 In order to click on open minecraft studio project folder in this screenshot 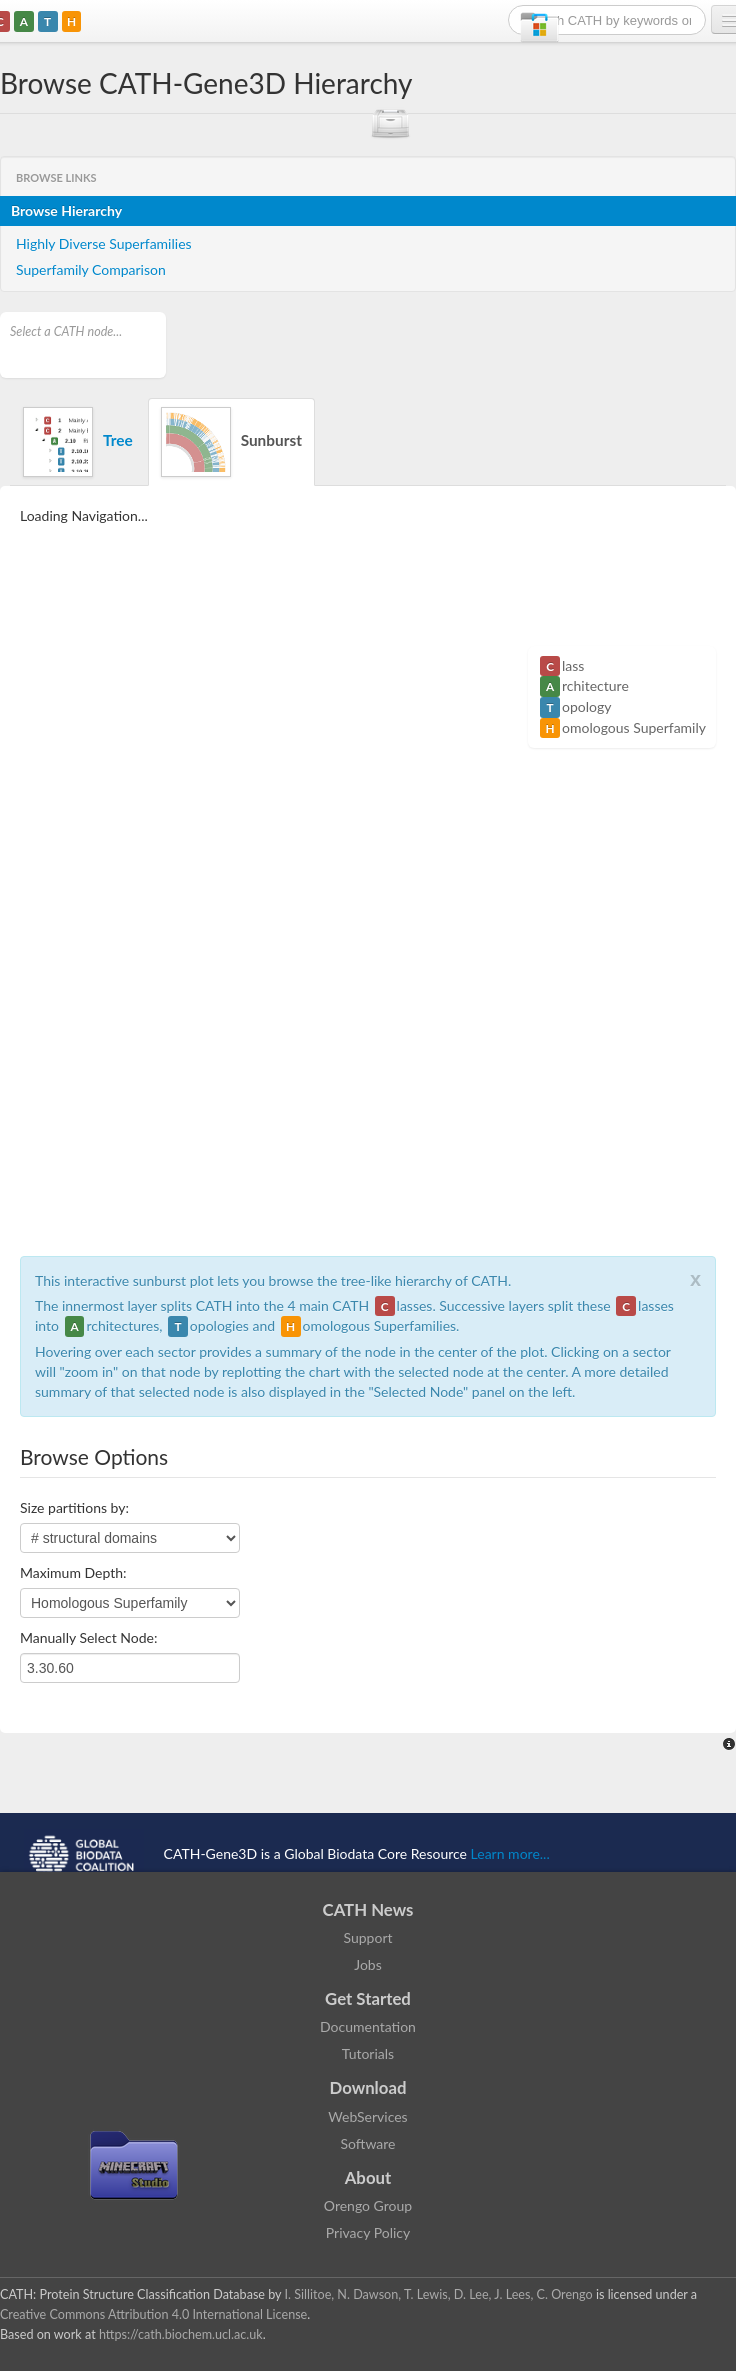, I will do `click(133, 2167)`.